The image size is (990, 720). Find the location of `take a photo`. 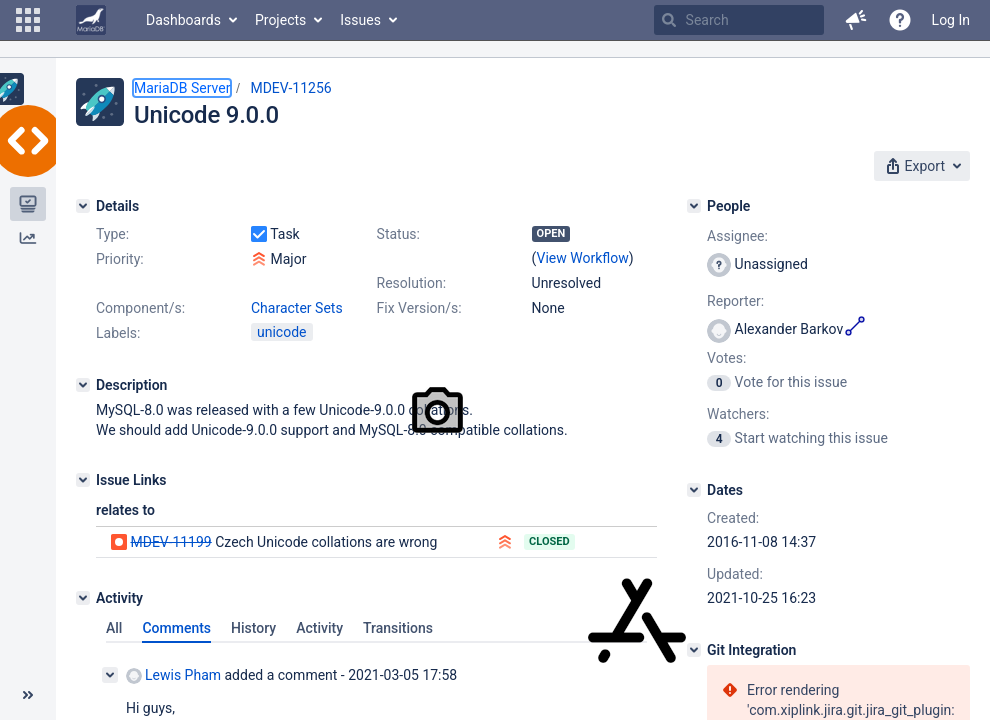

take a photo is located at coordinates (437, 412).